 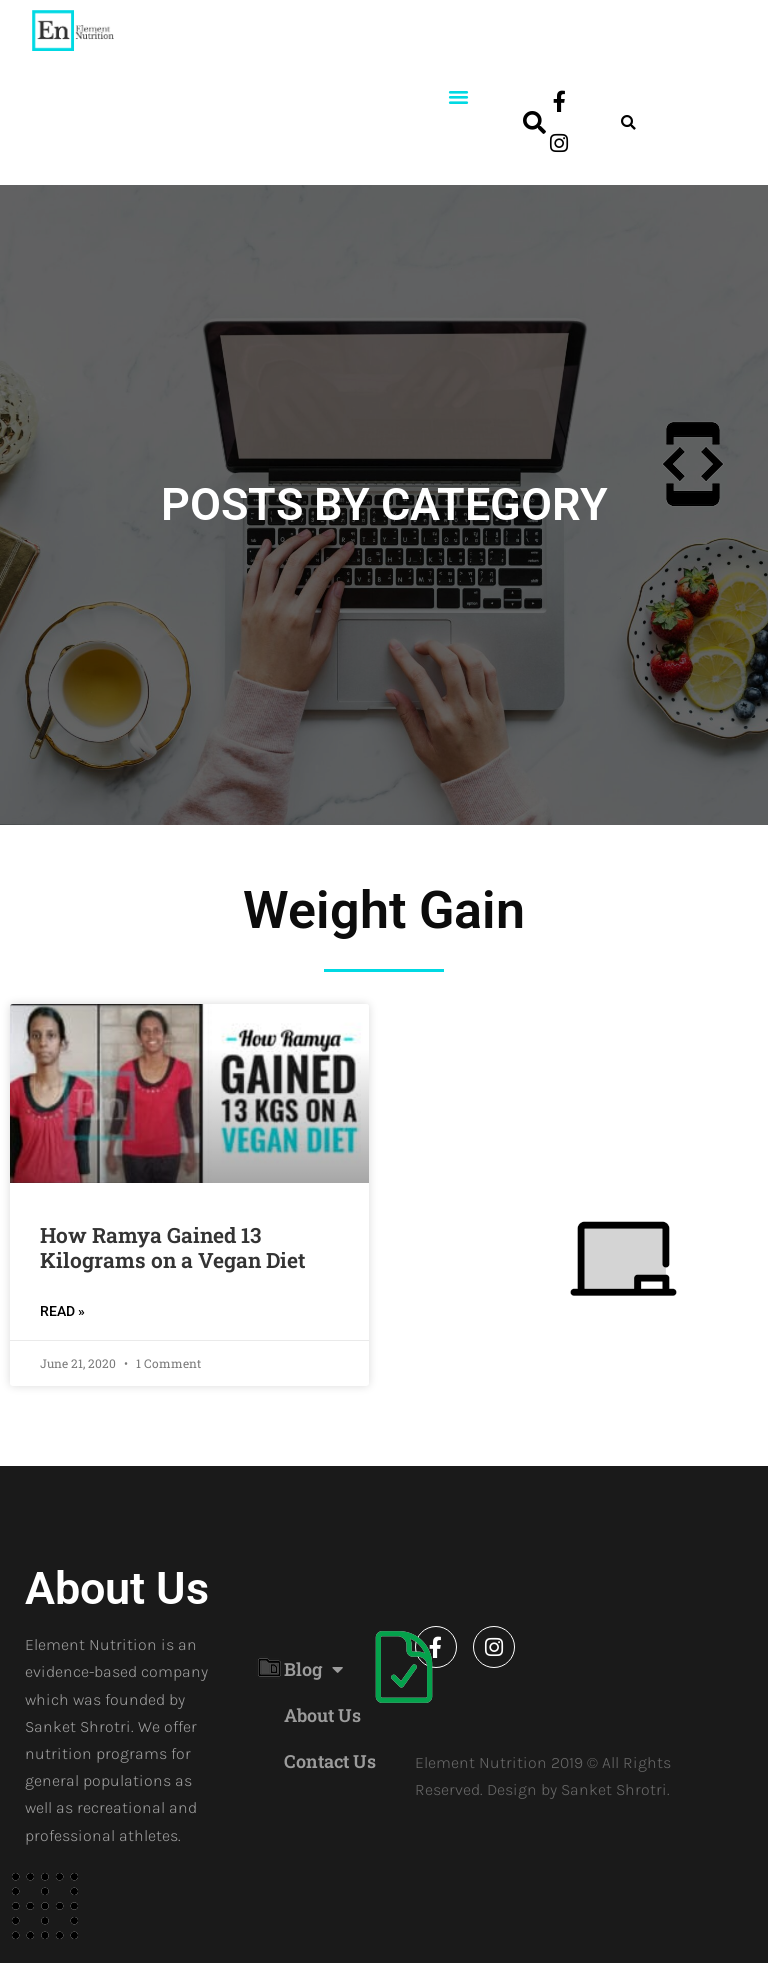 What do you see at coordinates (623, 1260) in the screenshot?
I see `access presentation or whiteboard mode` at bounding box center [623, 1260].